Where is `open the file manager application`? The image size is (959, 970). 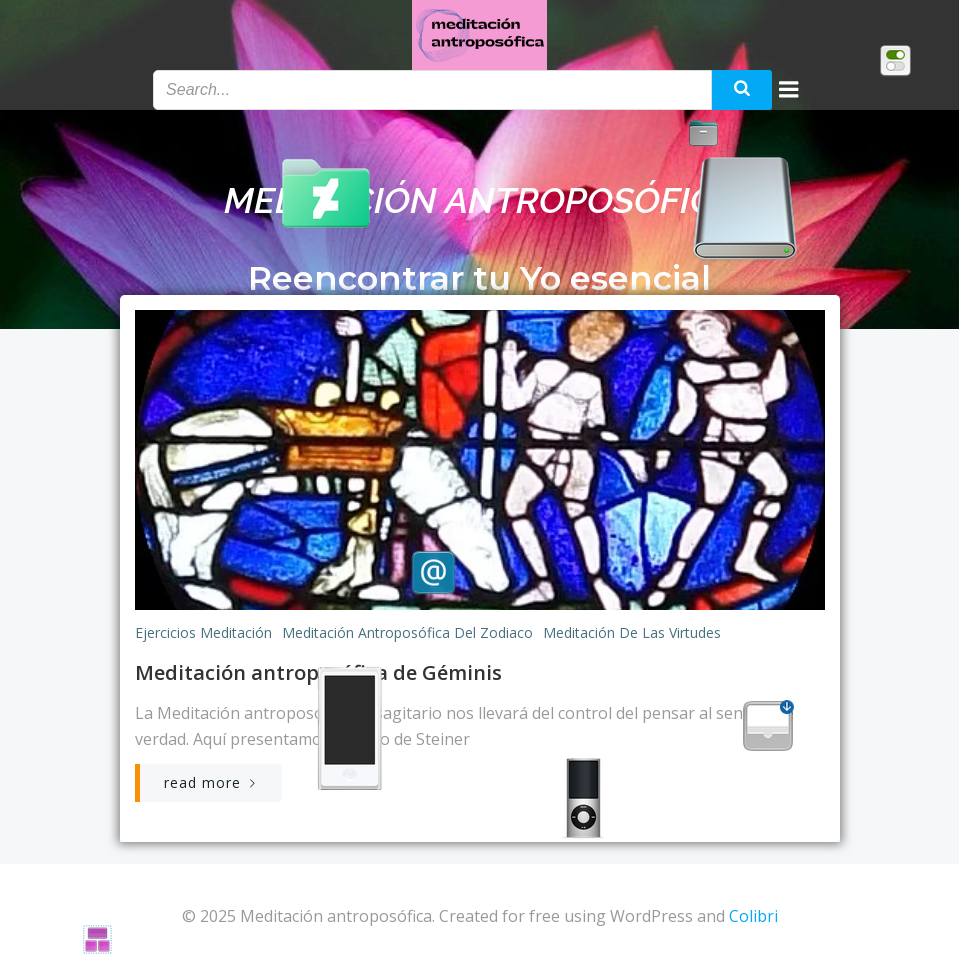
open the file manager application is located at coordinates (703, 132).